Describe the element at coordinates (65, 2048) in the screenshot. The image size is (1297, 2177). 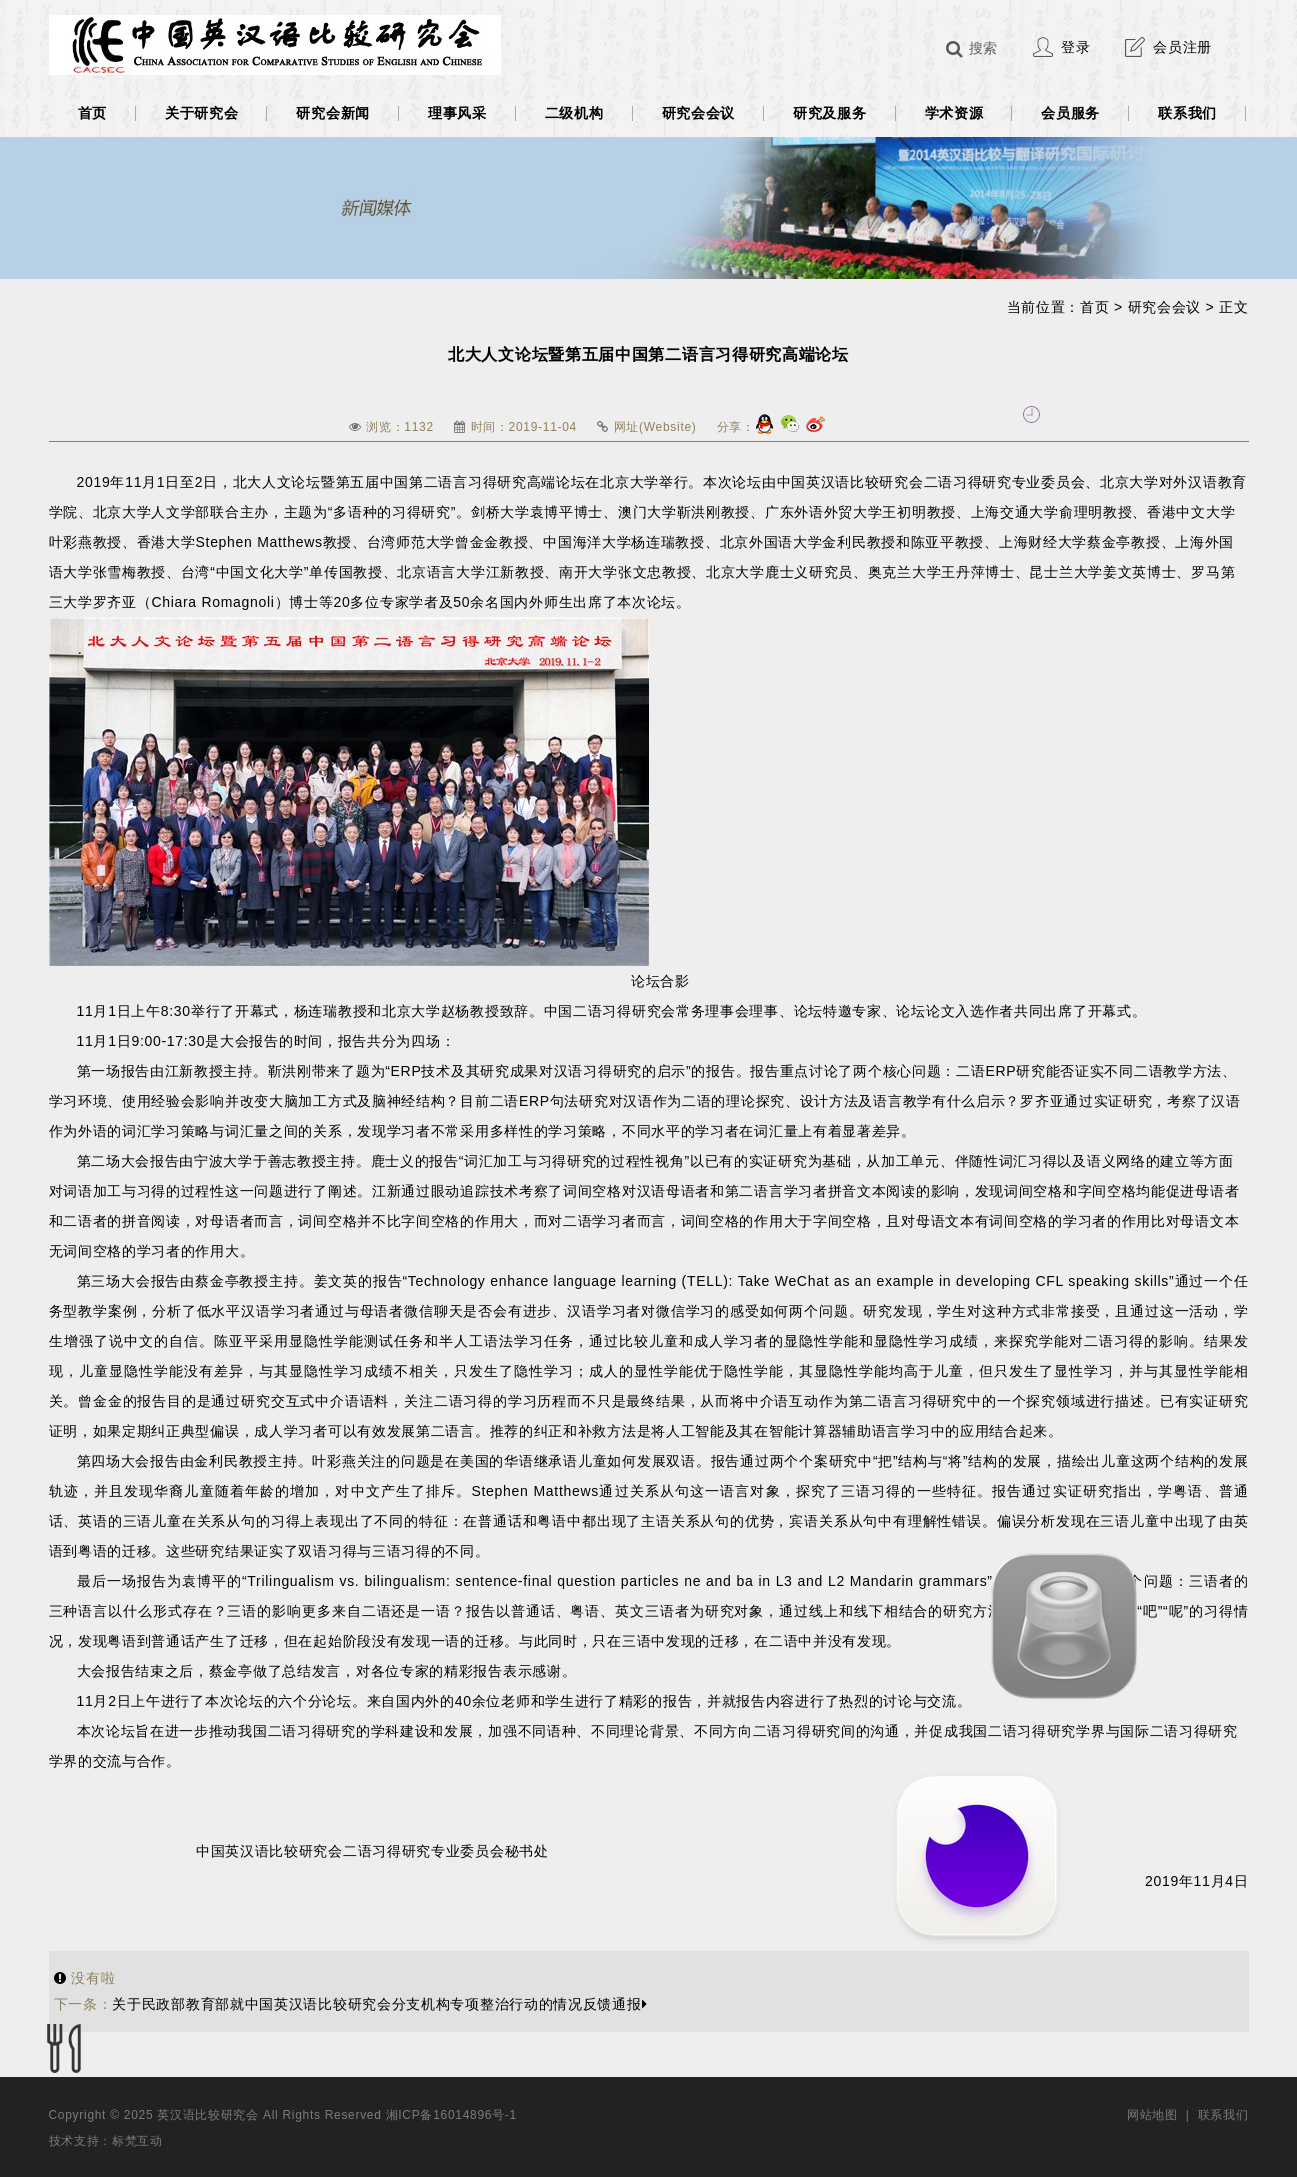
I see `access food and drink emoji category` at that location.